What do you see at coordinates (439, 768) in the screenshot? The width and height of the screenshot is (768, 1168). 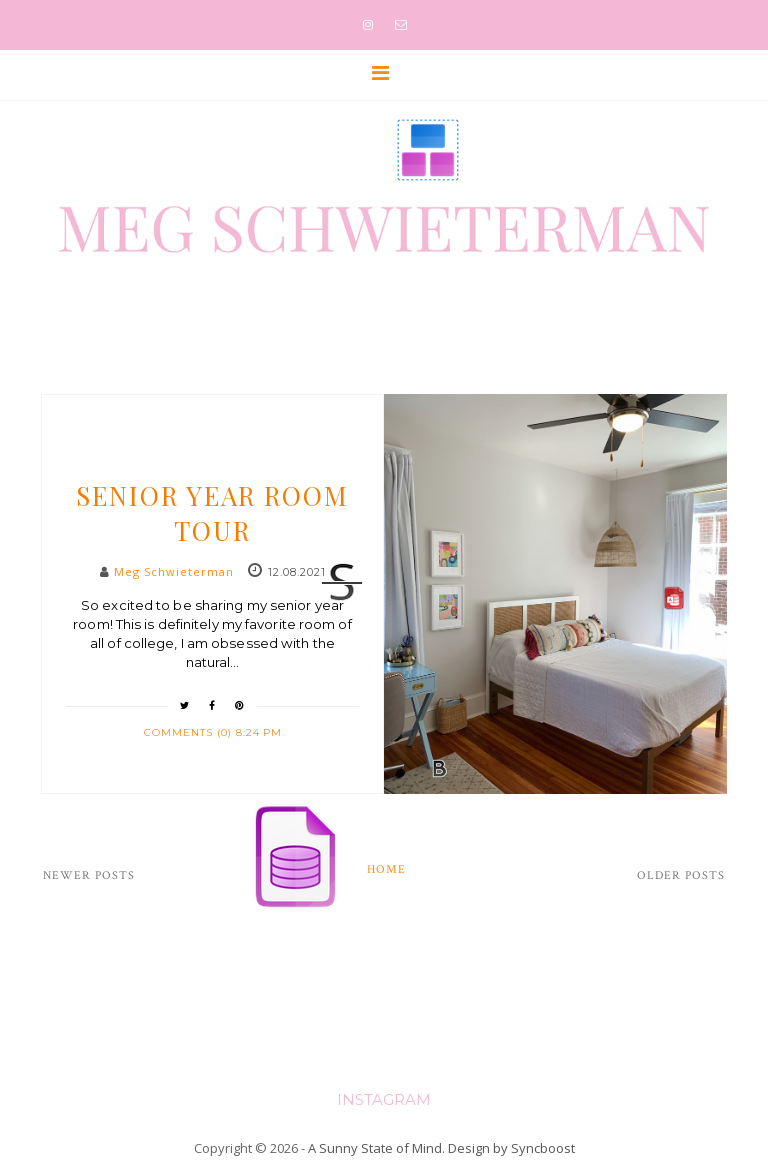 I see `apply bold formatting to selected text` at bounding box center [439, 768].